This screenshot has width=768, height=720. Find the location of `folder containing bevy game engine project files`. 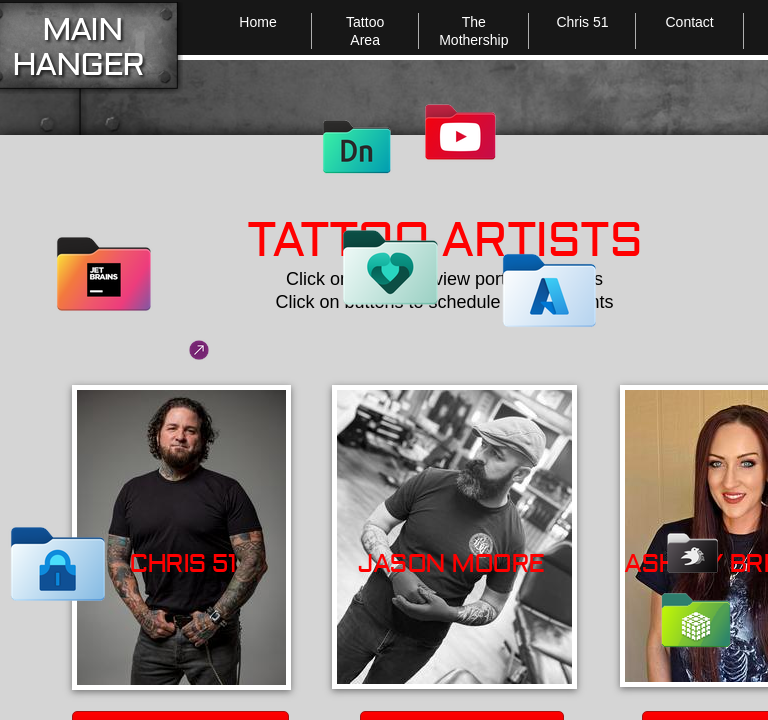

folder containing bevy game engine project files is located at coordinates (692, 554).